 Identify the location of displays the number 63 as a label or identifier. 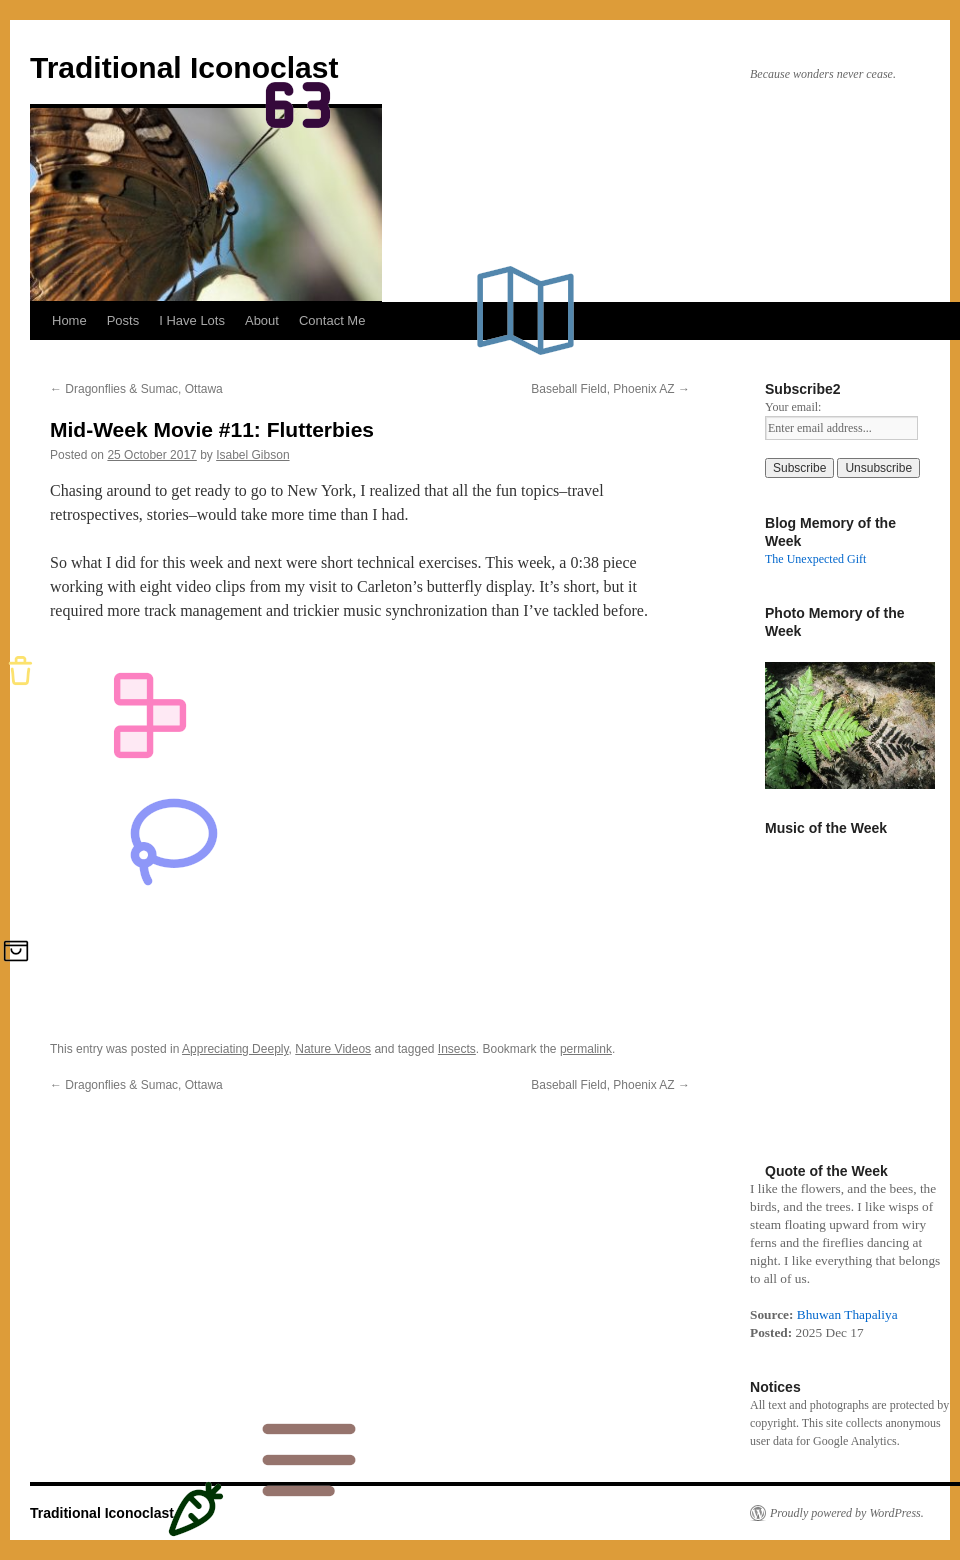
(298, 105).